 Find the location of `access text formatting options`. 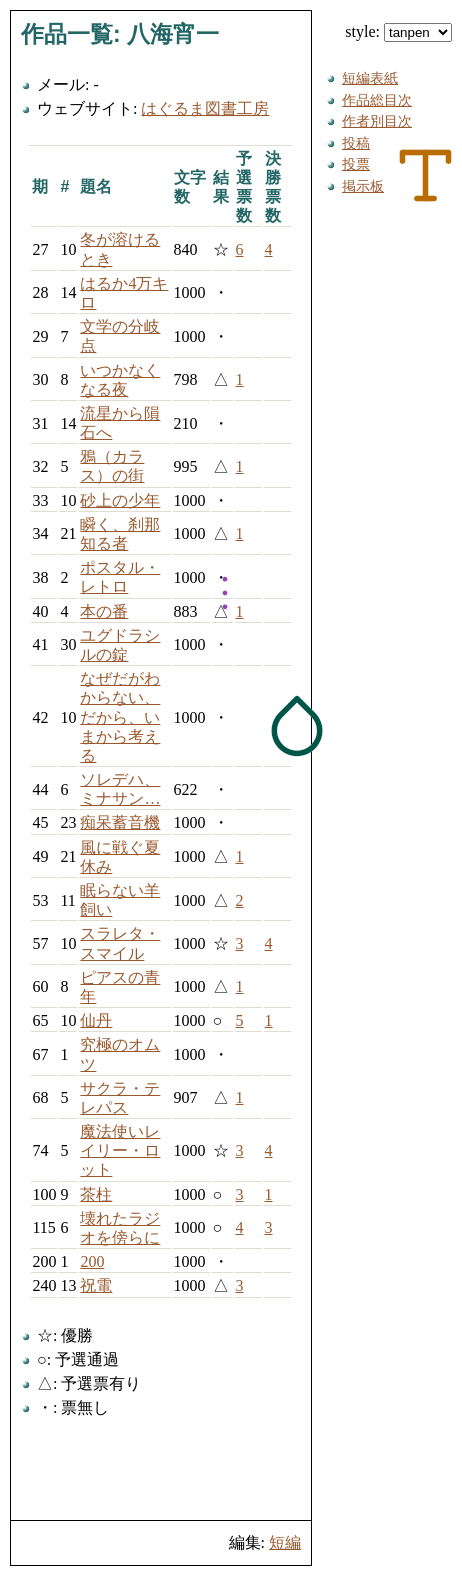

access text formatting options is located at coordinates (425, 175).